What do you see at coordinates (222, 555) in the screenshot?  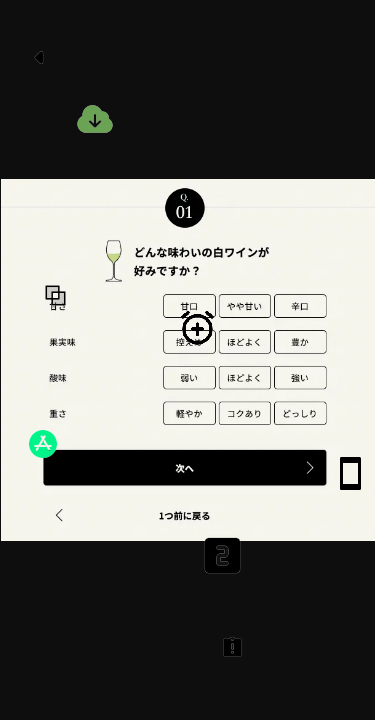 I see `select image filter or look number two` at bounding box center [222, 555].